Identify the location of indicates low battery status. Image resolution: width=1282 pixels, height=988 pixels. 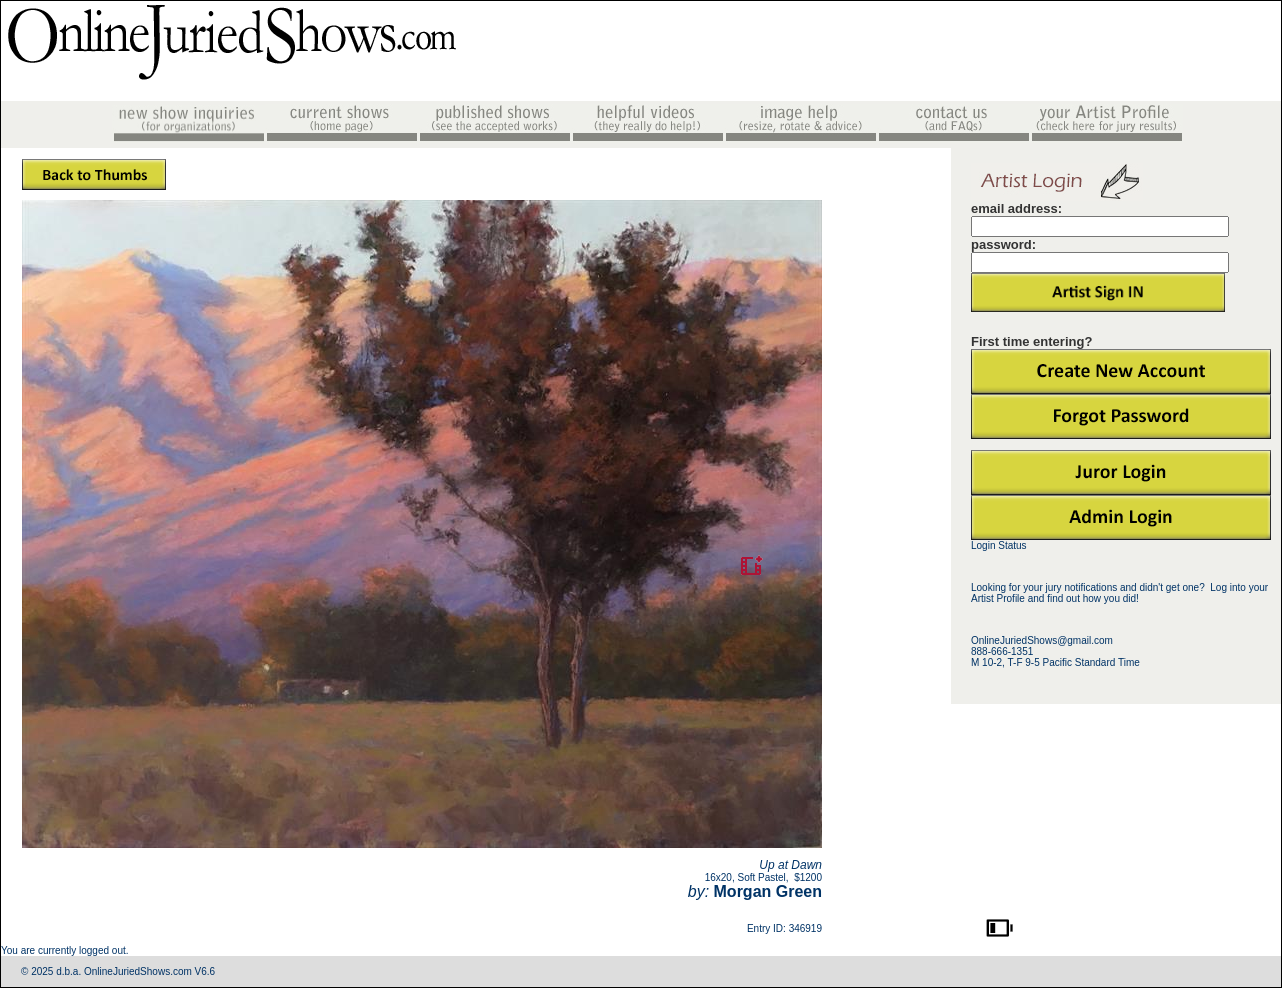
(999, 928).